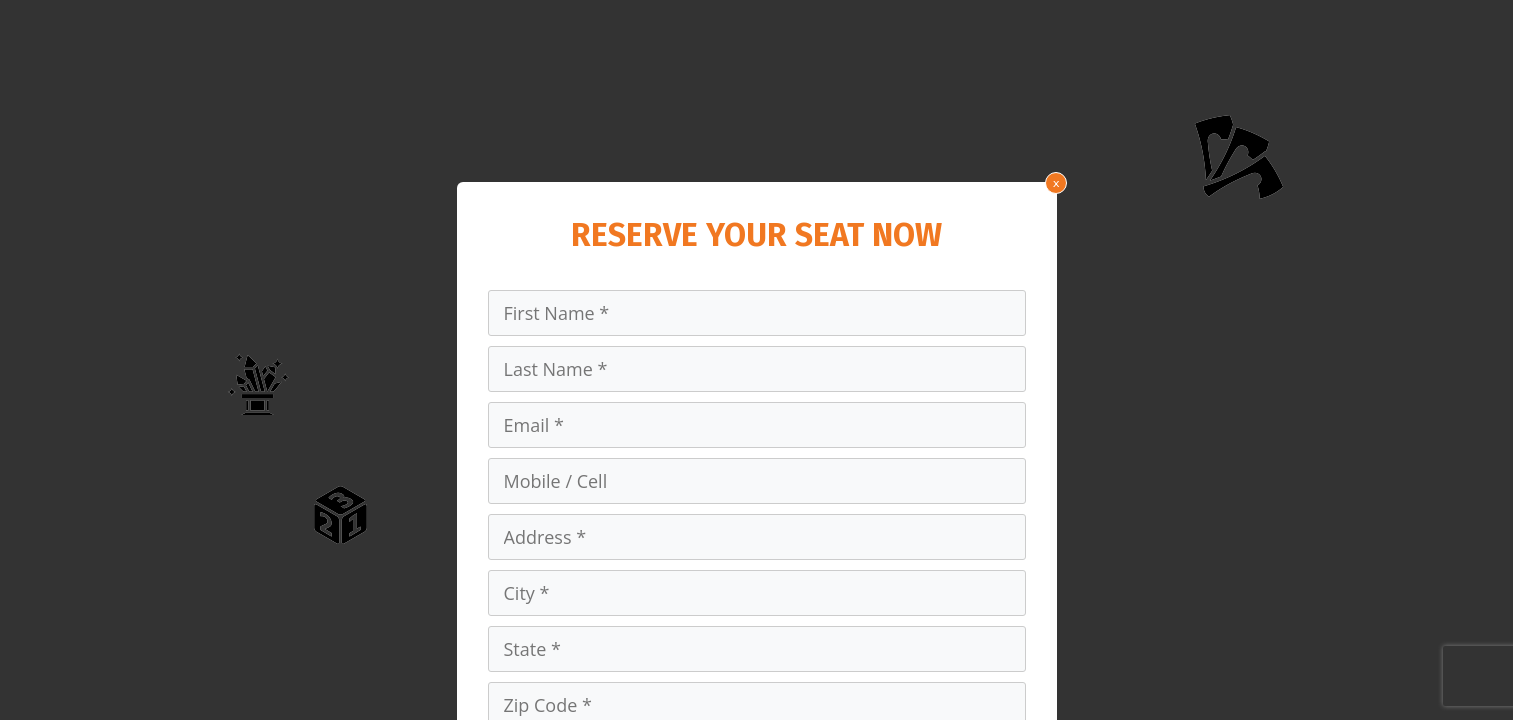  Describe the element at coordinates (257, 384) in the screenshot. I see `access the crystal shrine location in-game` at that location.